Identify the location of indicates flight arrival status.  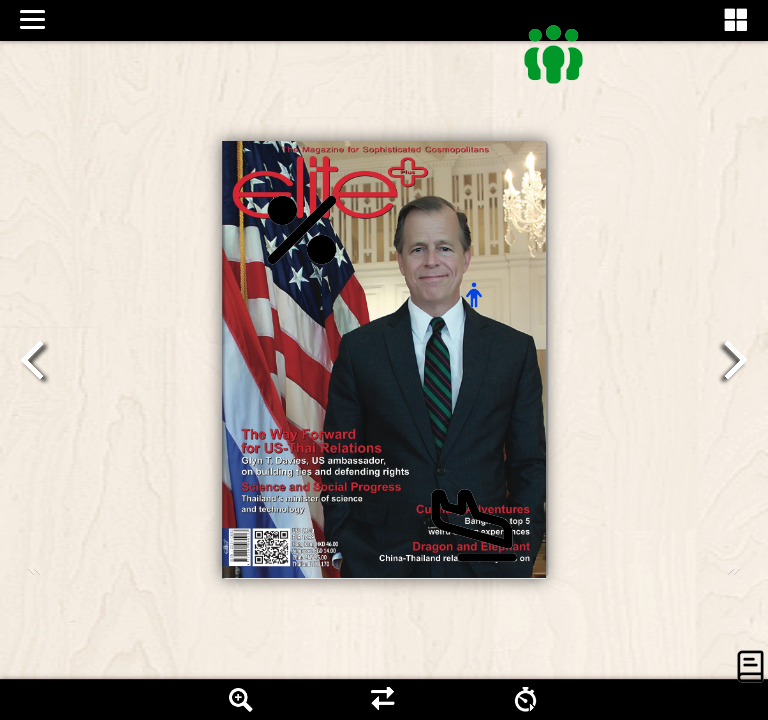
(470, 525).